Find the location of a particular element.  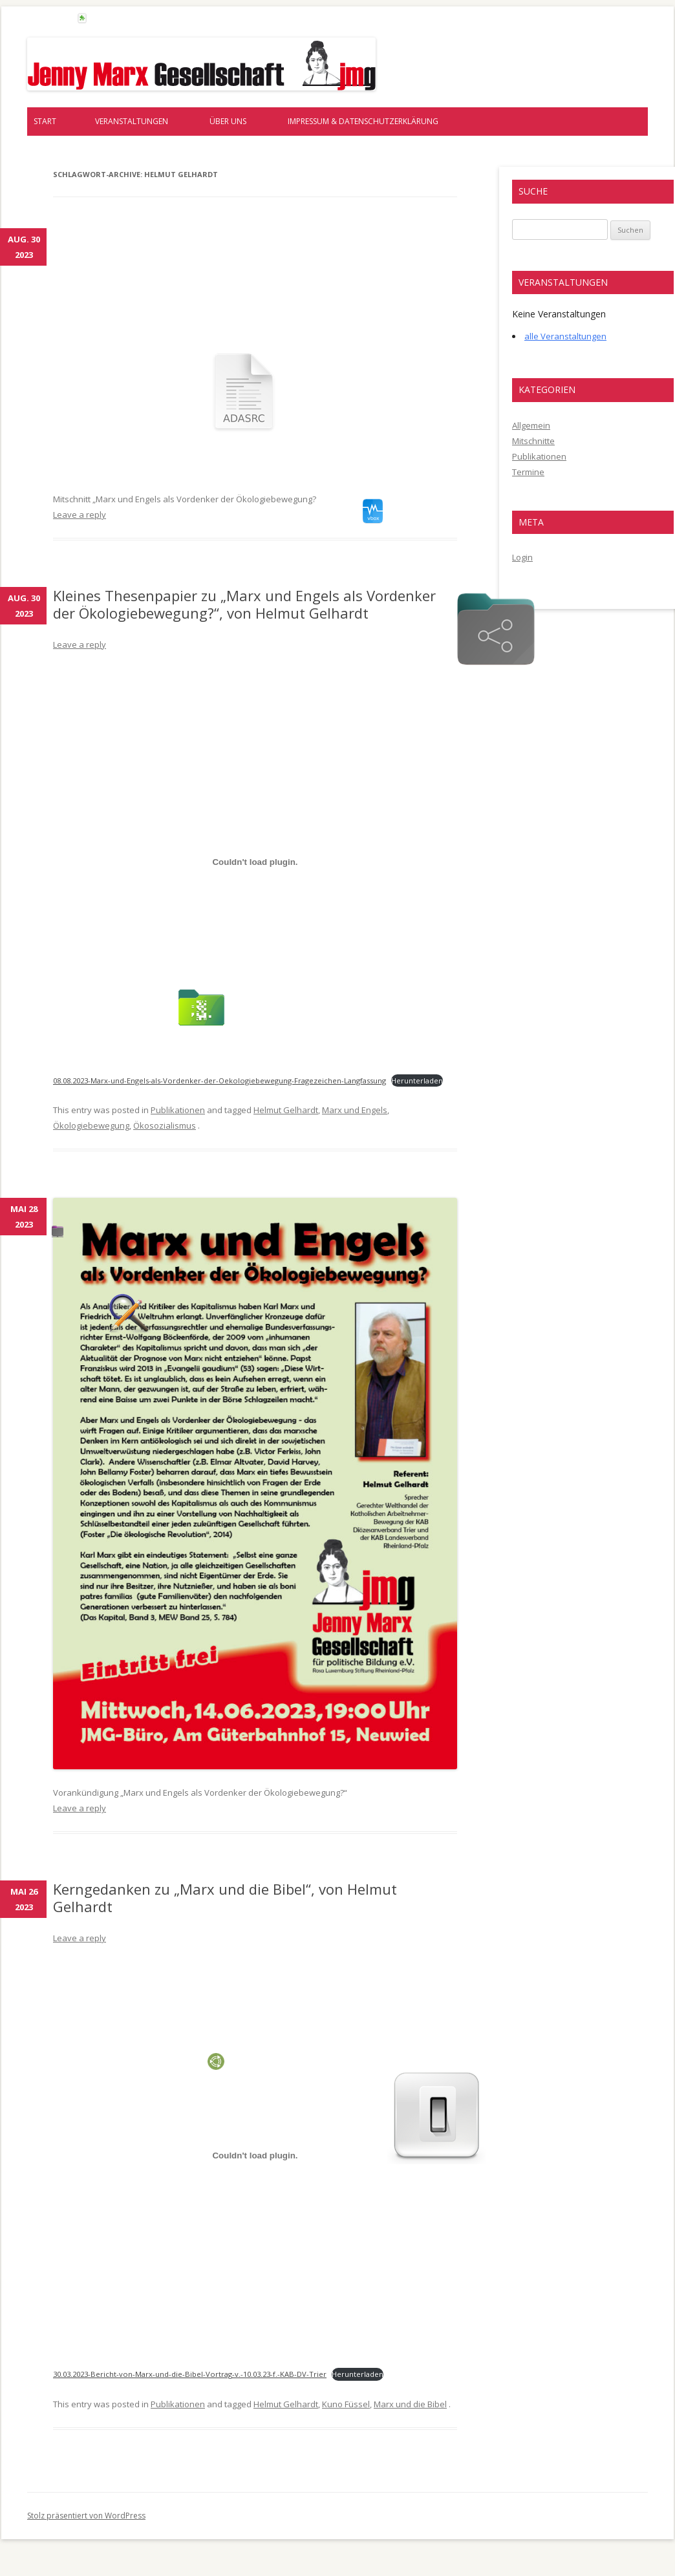

virtualbox virtual machine configuration file is located at coordinates (372, 511).